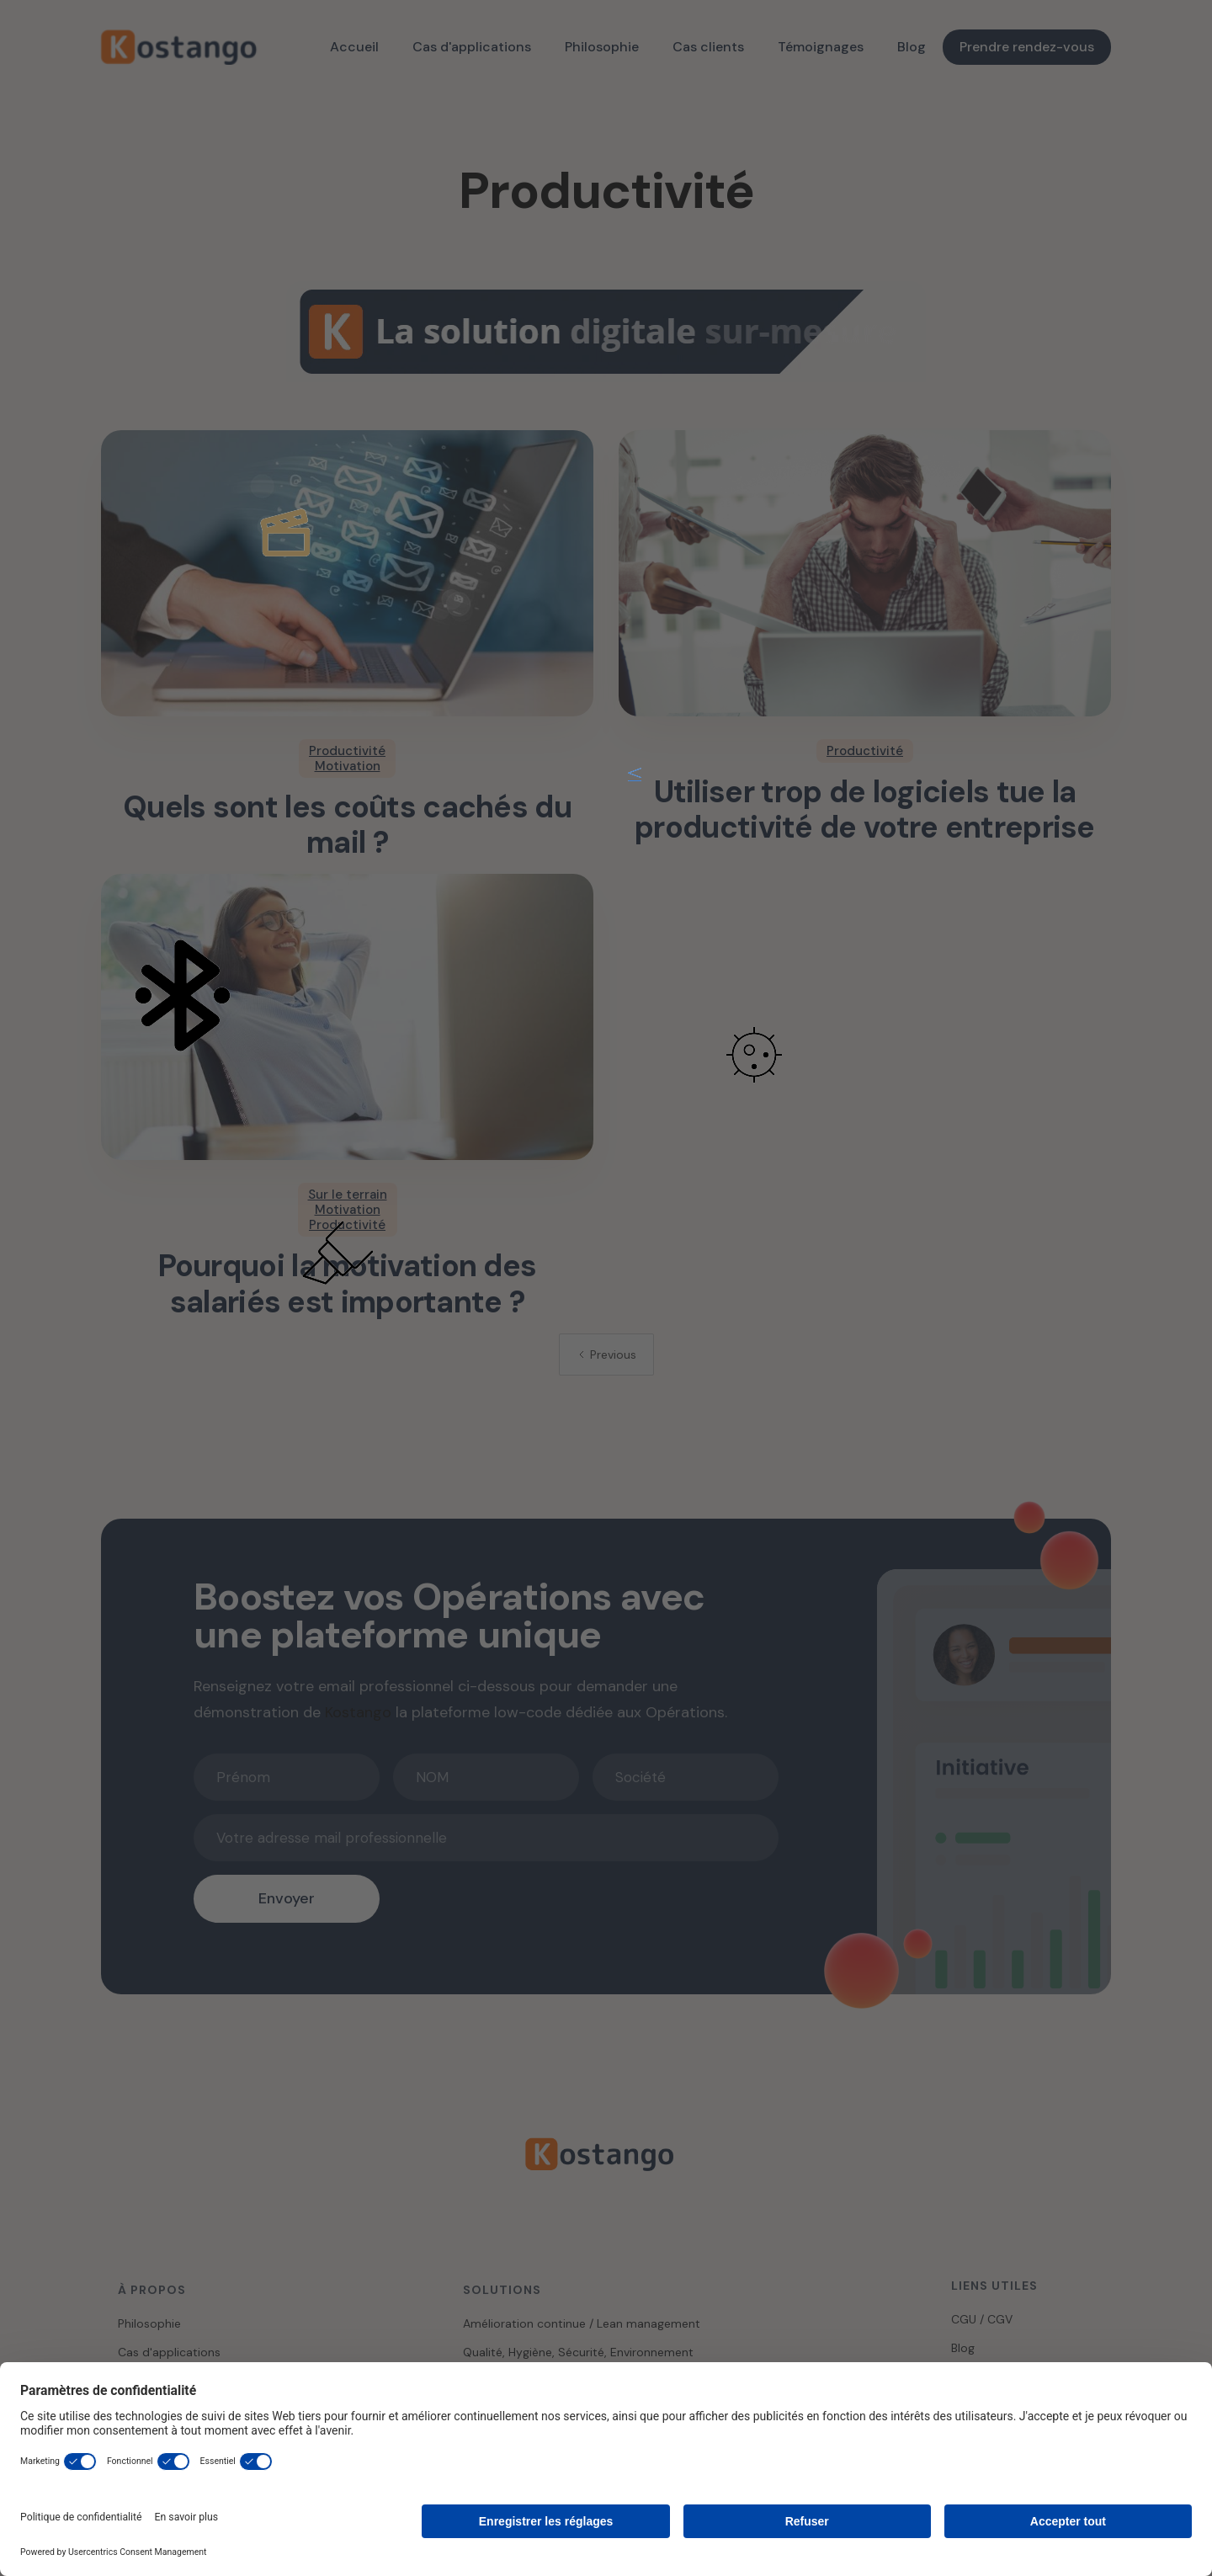  Describe the element at coordinates (635, 774) in the screenshot. I see `less than or equal to mathematical operator` at that location.